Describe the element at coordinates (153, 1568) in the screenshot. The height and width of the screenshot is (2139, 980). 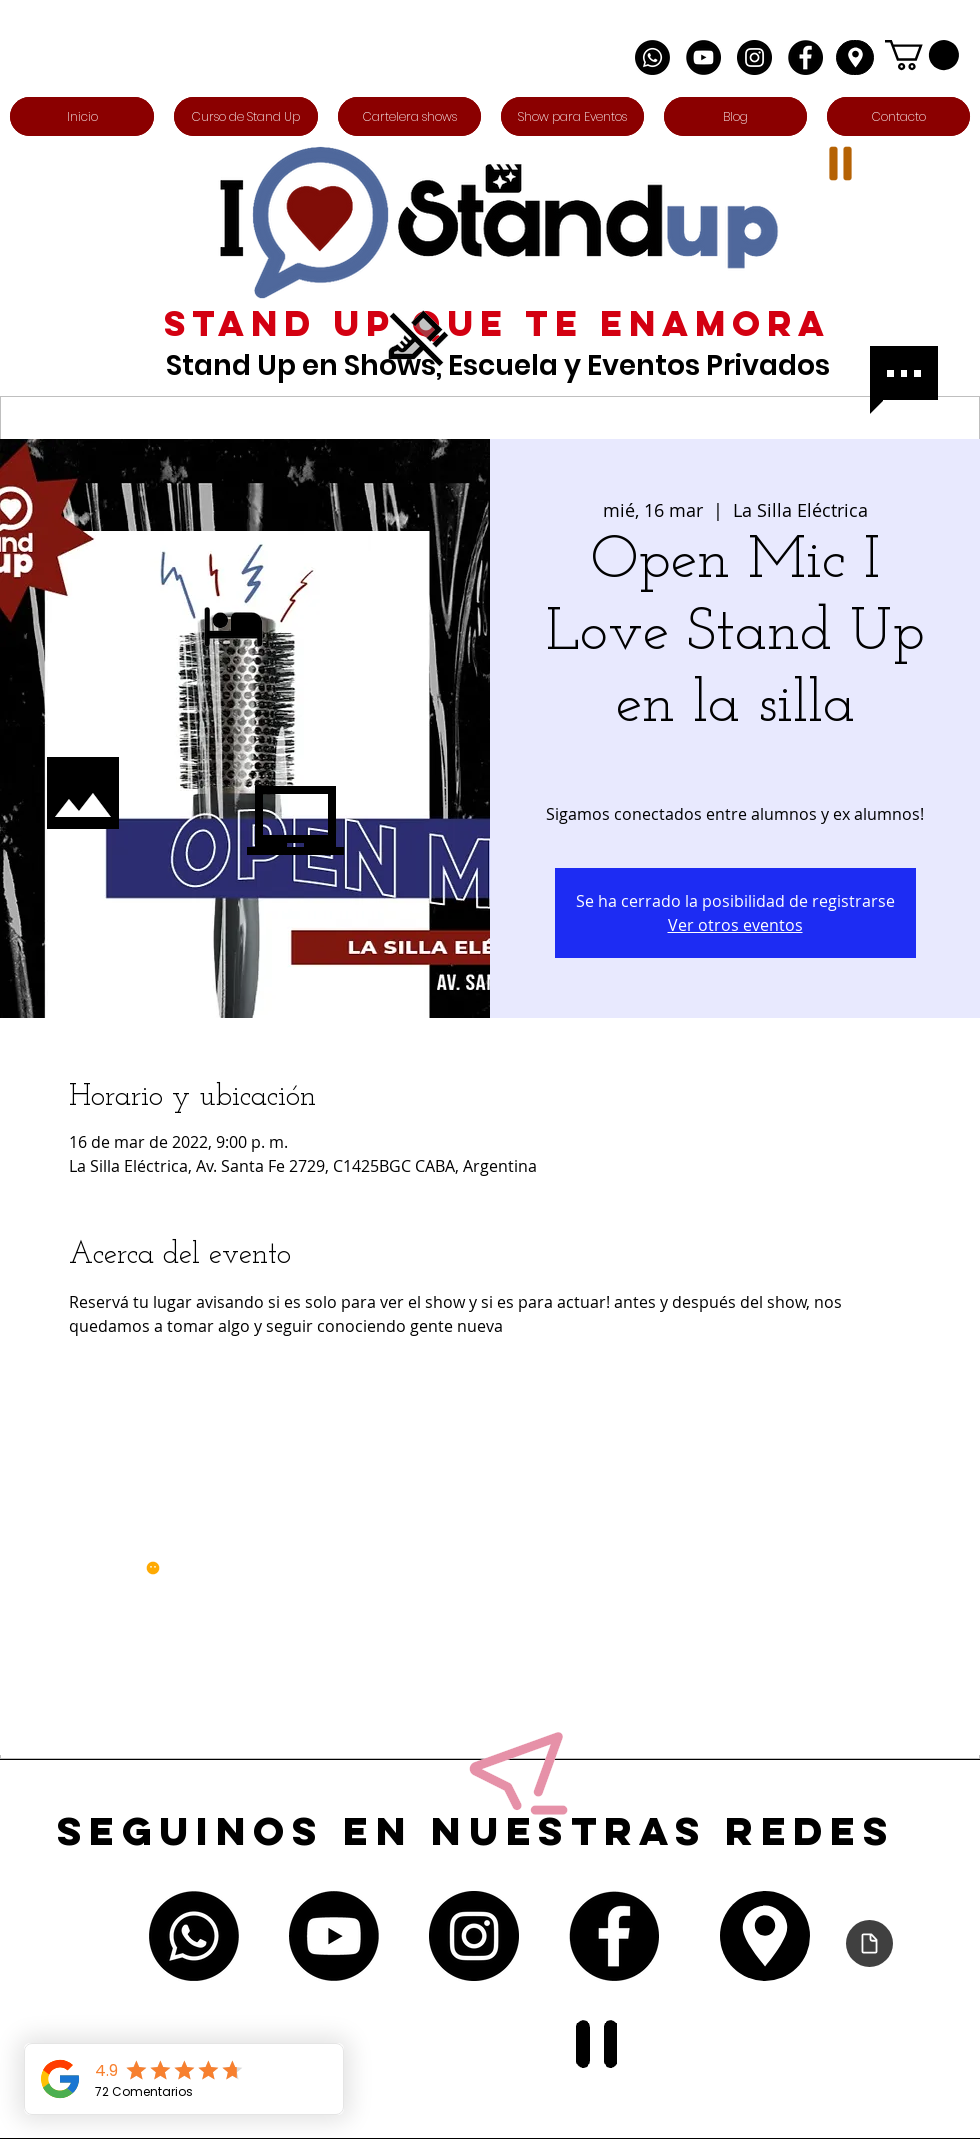
I see `indicates a neutral or no-opinion response` at that location.